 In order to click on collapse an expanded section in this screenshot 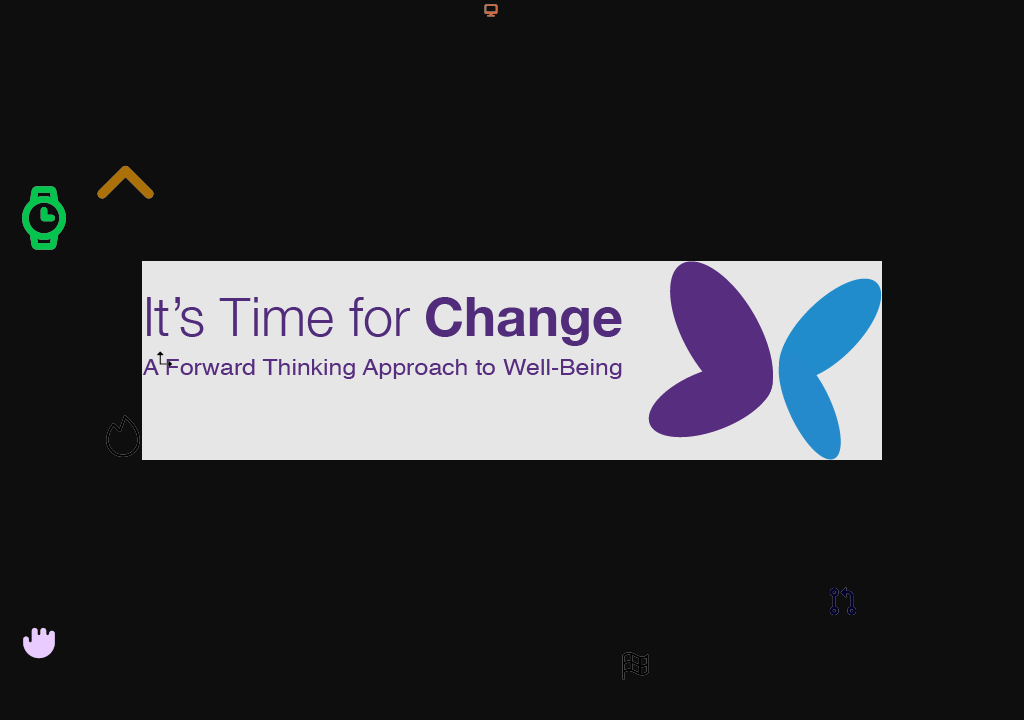, I will do `click(125, 184)`.